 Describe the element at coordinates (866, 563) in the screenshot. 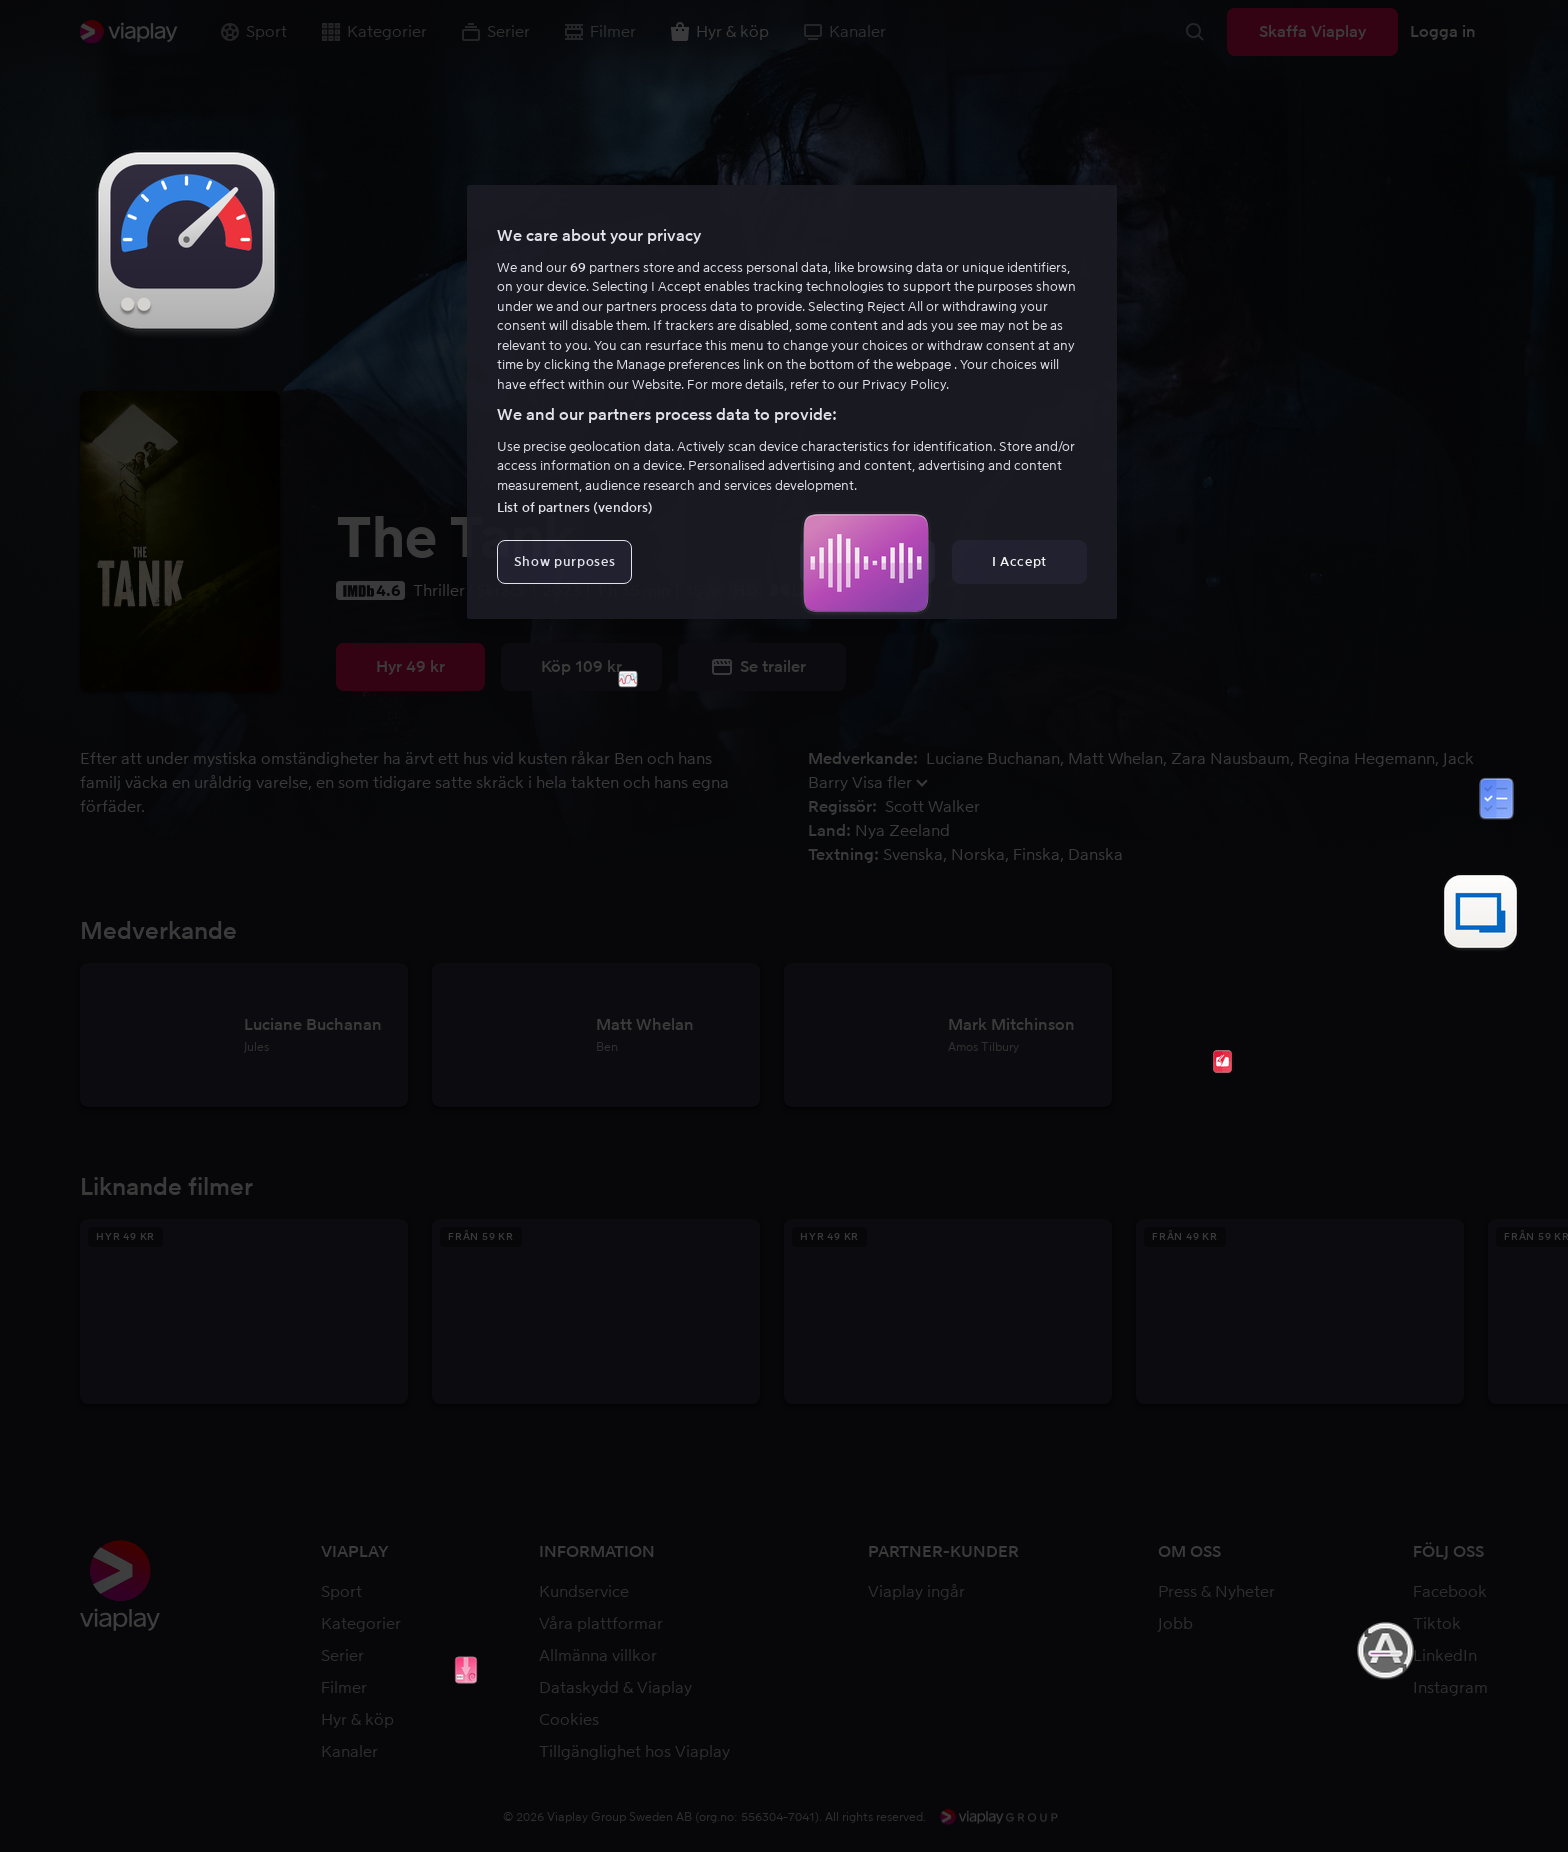

I see `open the audio recorder app` at that location.